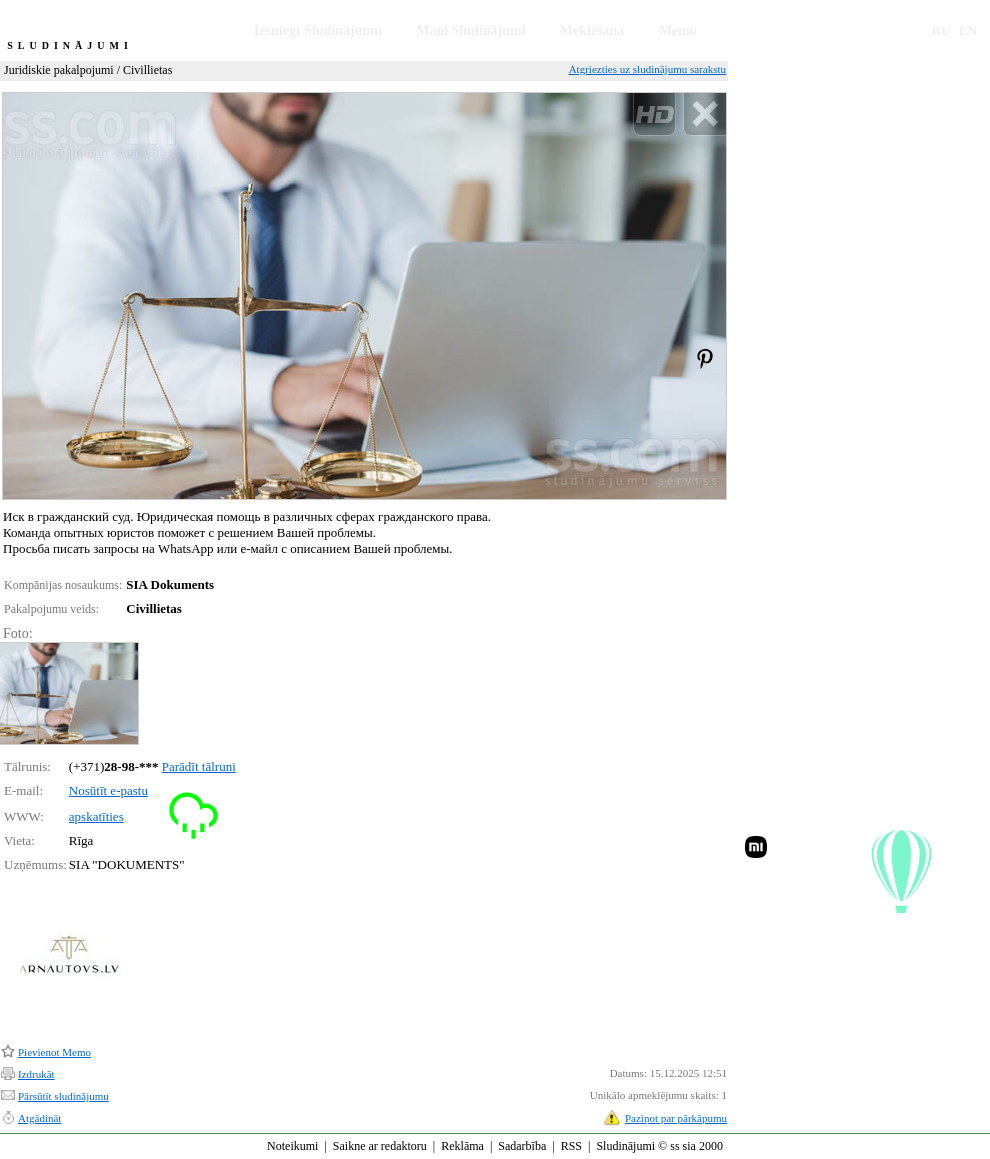 Image resolution: width=990 pixels, height=1159 pixels. I want to click on open Pinterest app, so click(705, 359).